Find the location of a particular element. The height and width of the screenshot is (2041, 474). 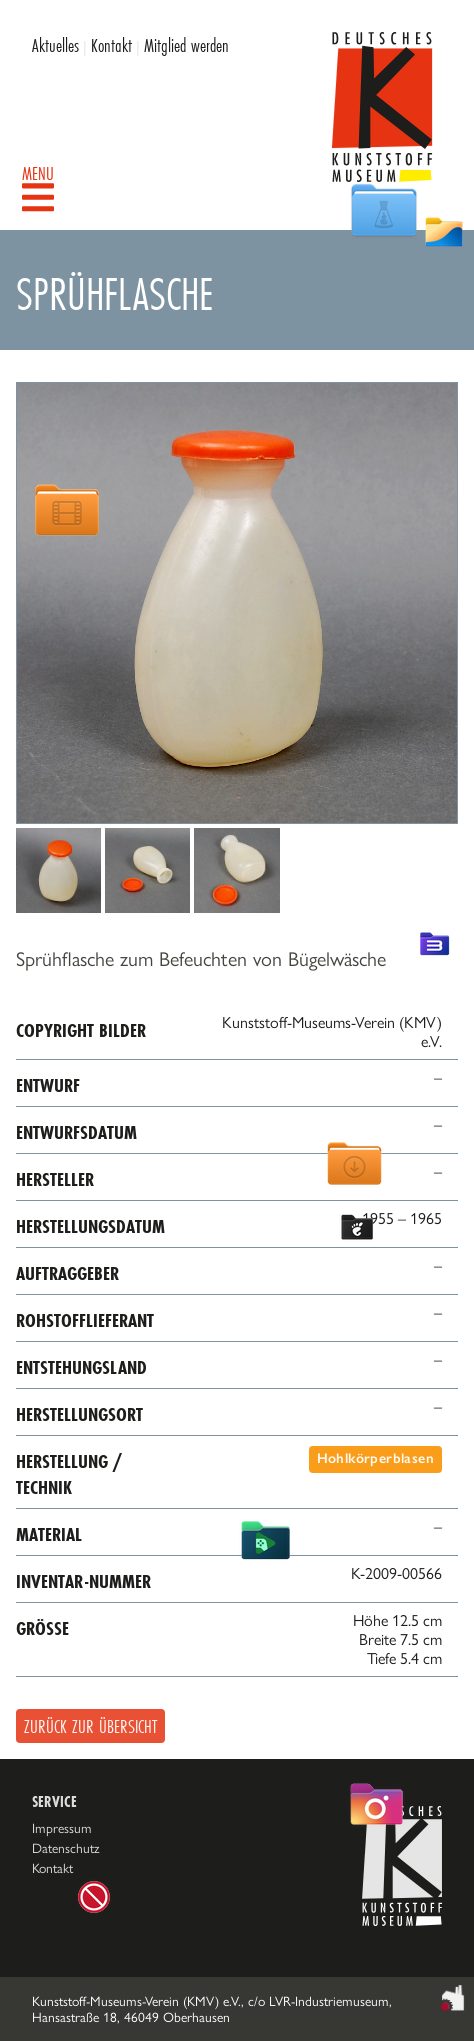

open your videos folder is located at coordinates (67, 510).